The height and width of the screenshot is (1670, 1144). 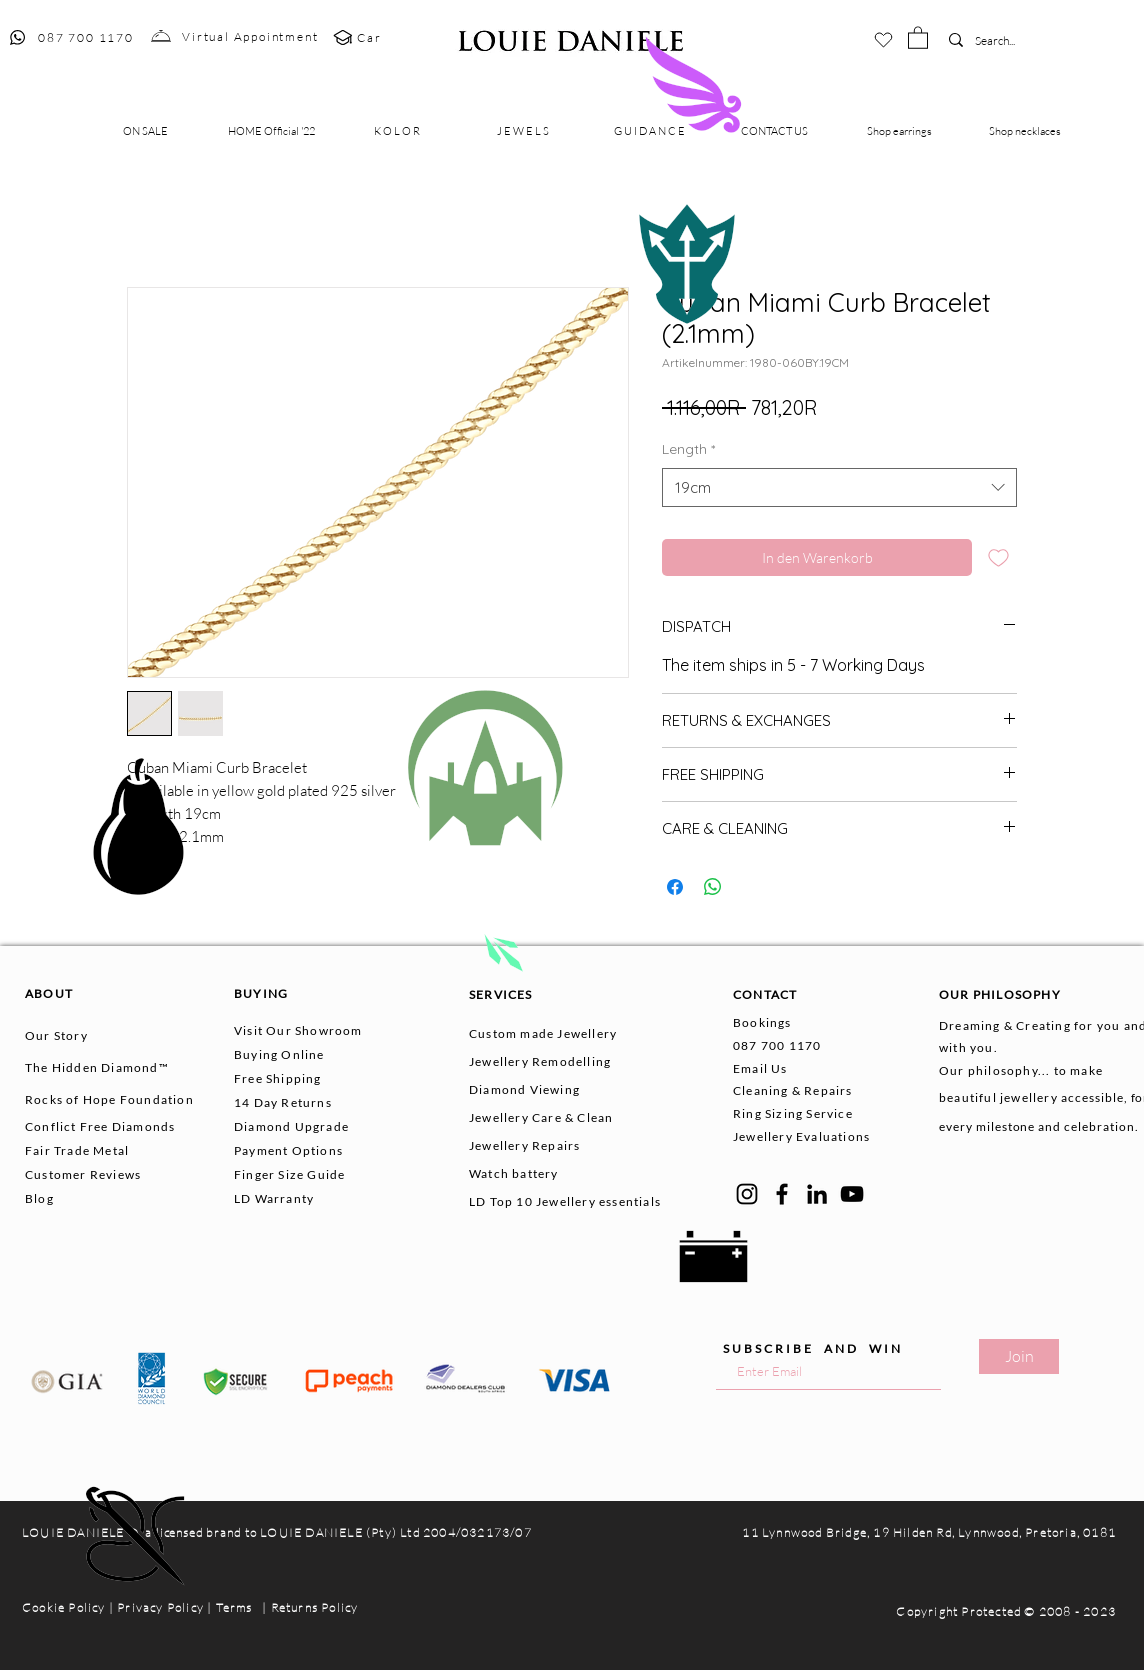 I want to click on collect or earn gems in a game, so click(x=503, y=952).